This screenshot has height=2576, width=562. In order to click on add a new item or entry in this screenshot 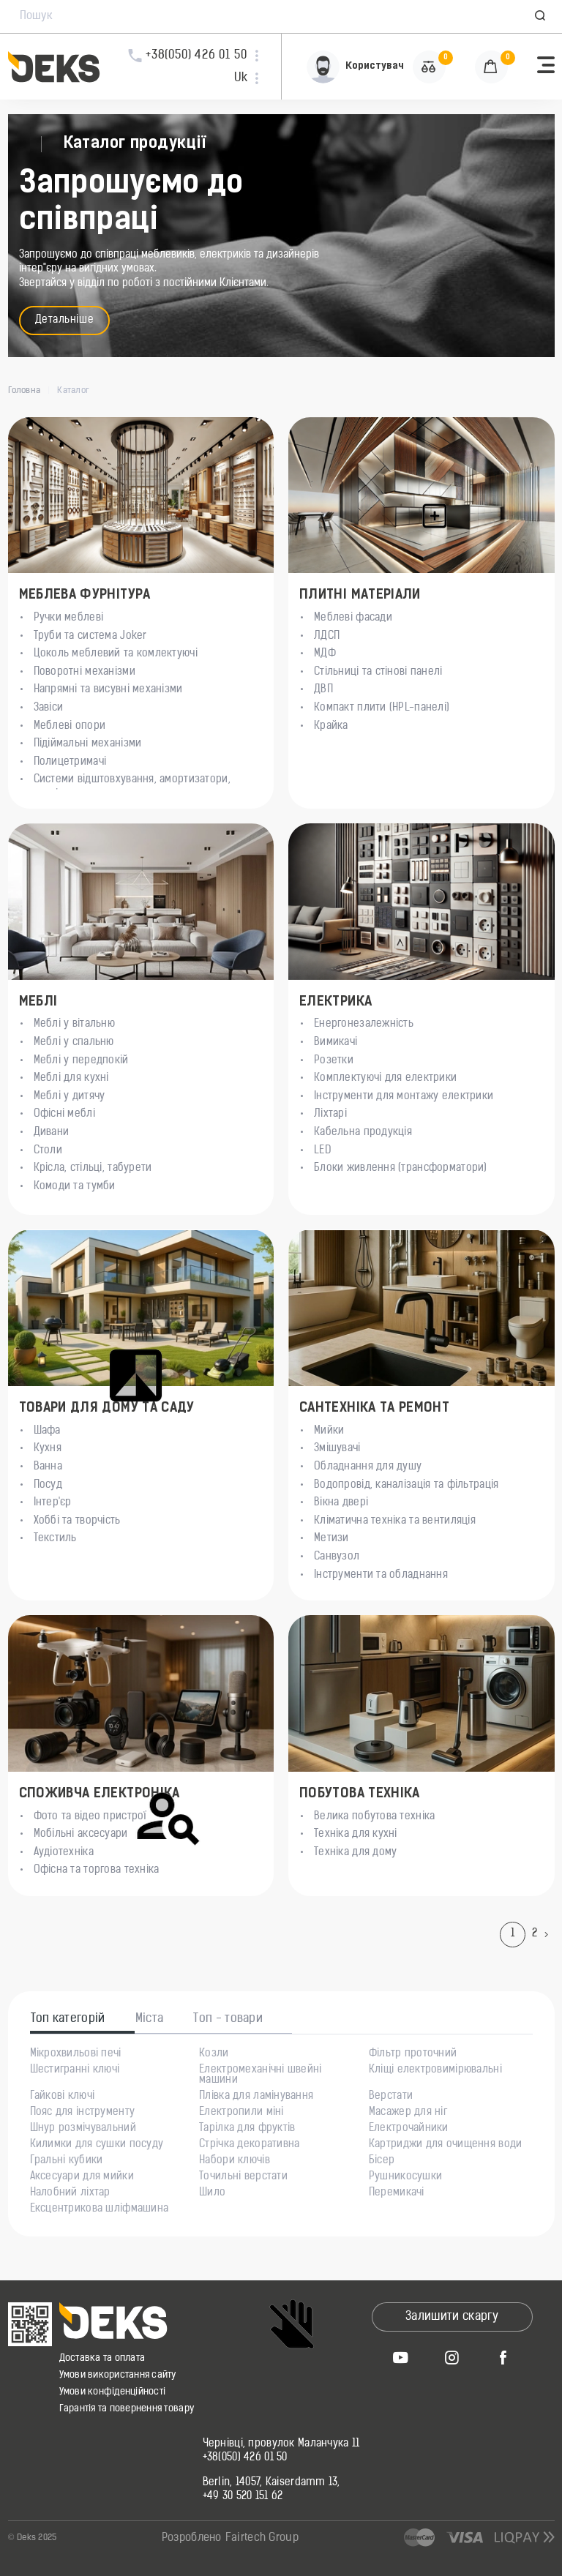, I will do `click(435, 516)`.